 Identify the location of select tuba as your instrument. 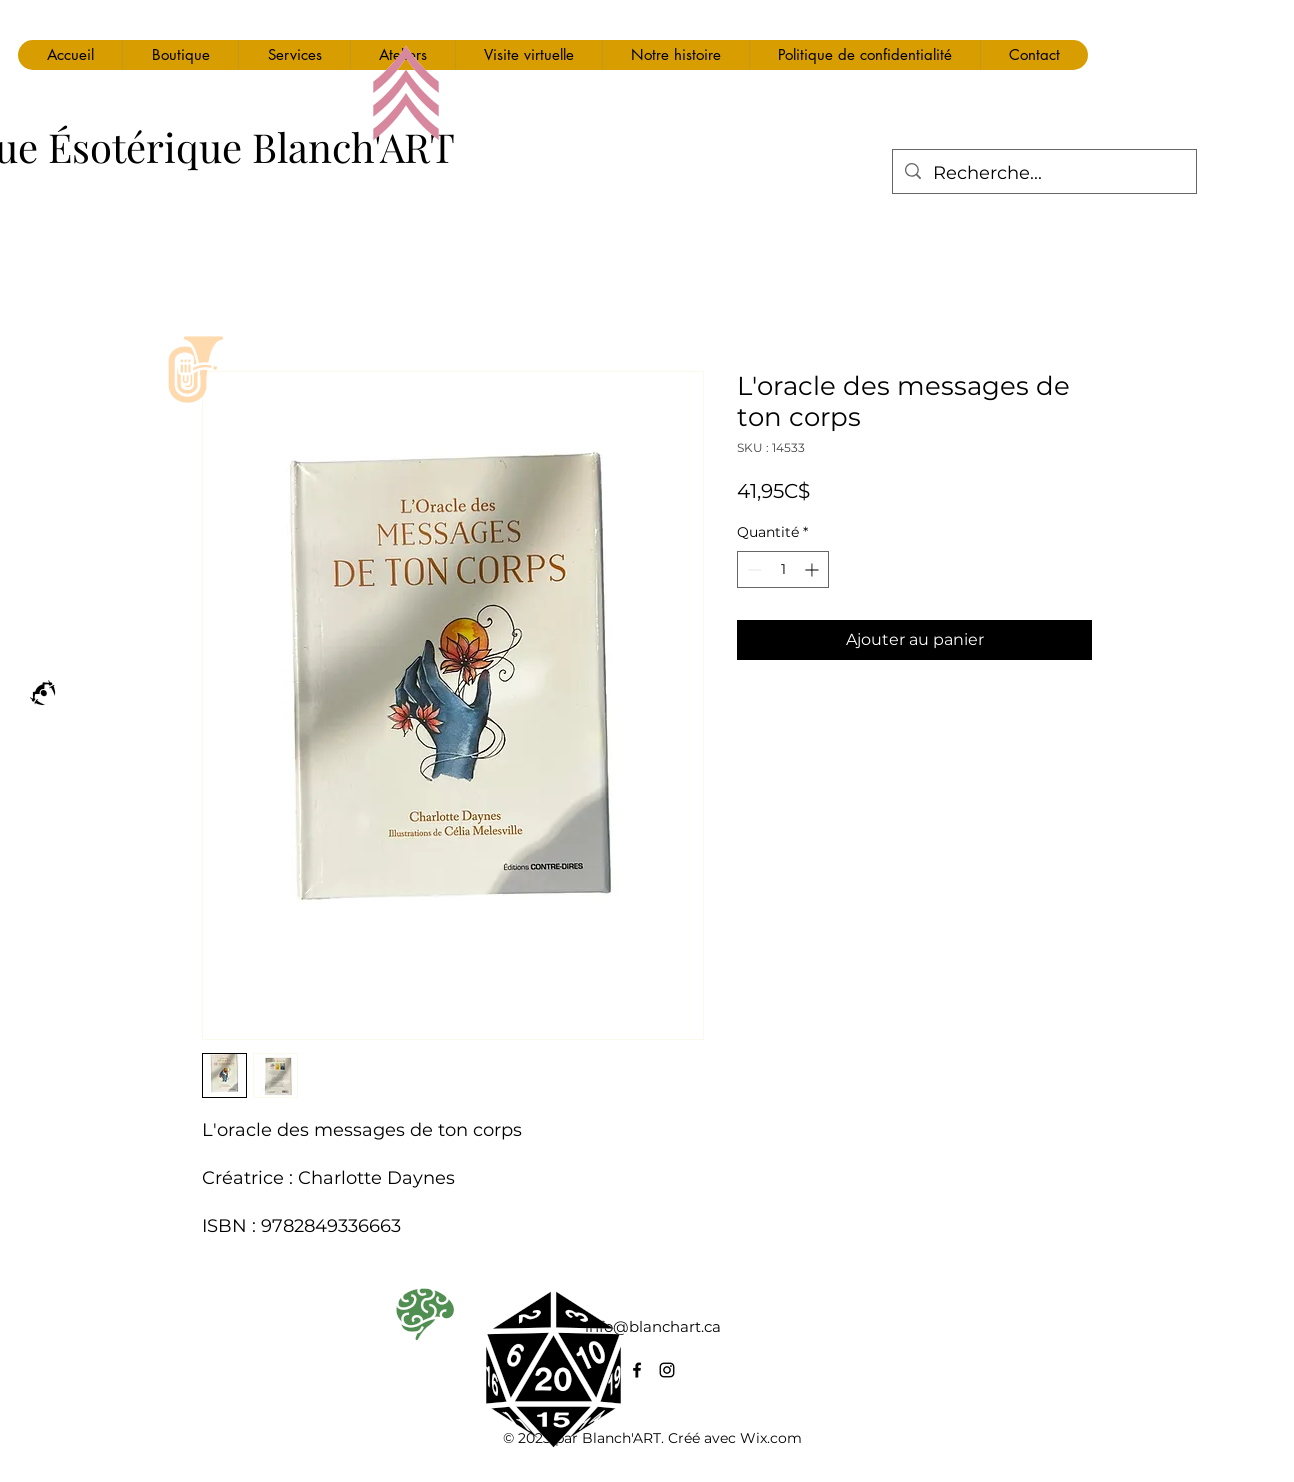
(193, 369).